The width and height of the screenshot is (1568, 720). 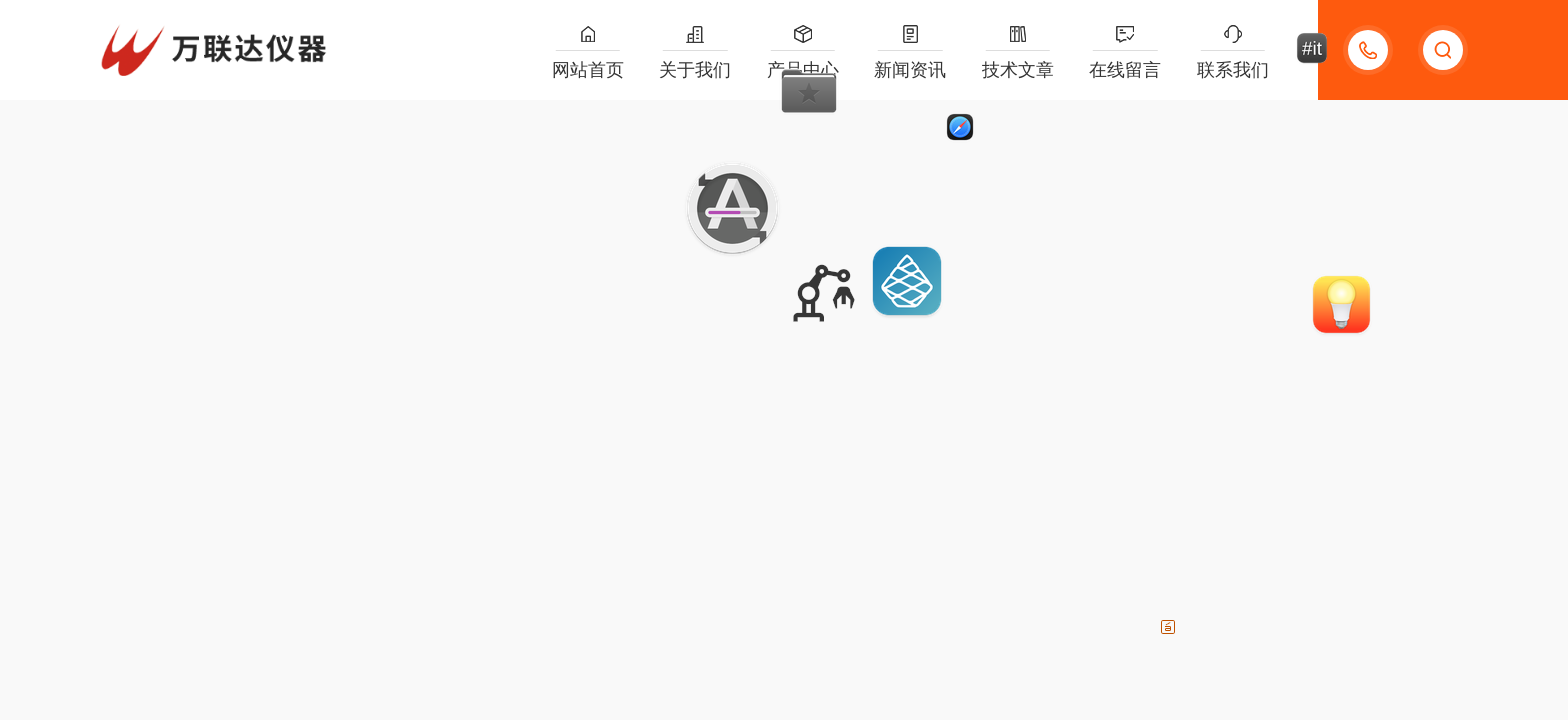 What do you see at coordinates (1168, 627) in the screenshot?
I see `open character map to insert special symbols` at bounding box center [1168, 627].